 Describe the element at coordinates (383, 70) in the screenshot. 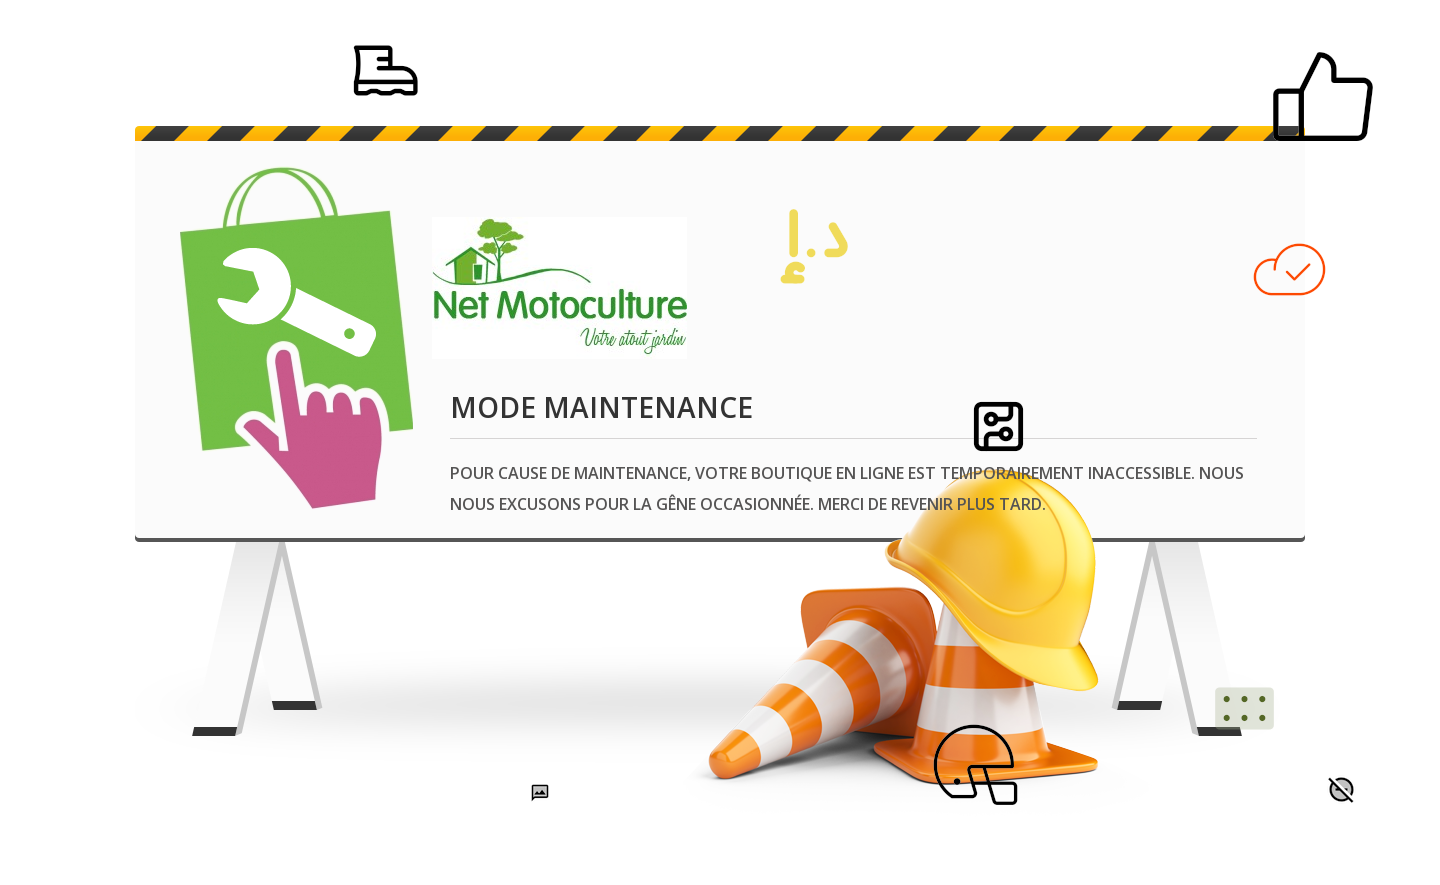

I see `browse footwear or shoe products` at that location.